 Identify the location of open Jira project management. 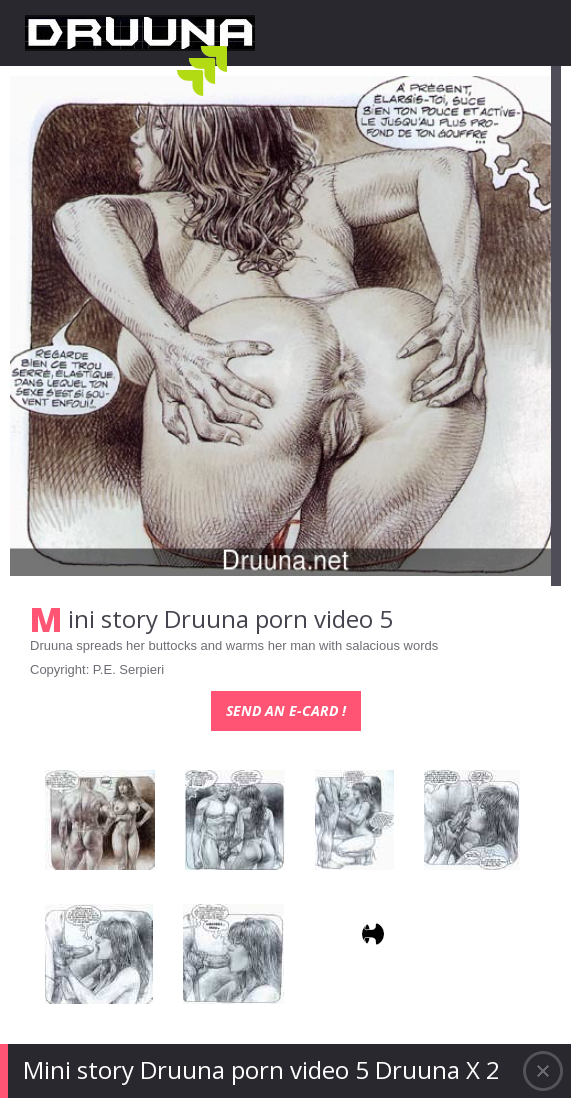
(202, 71).